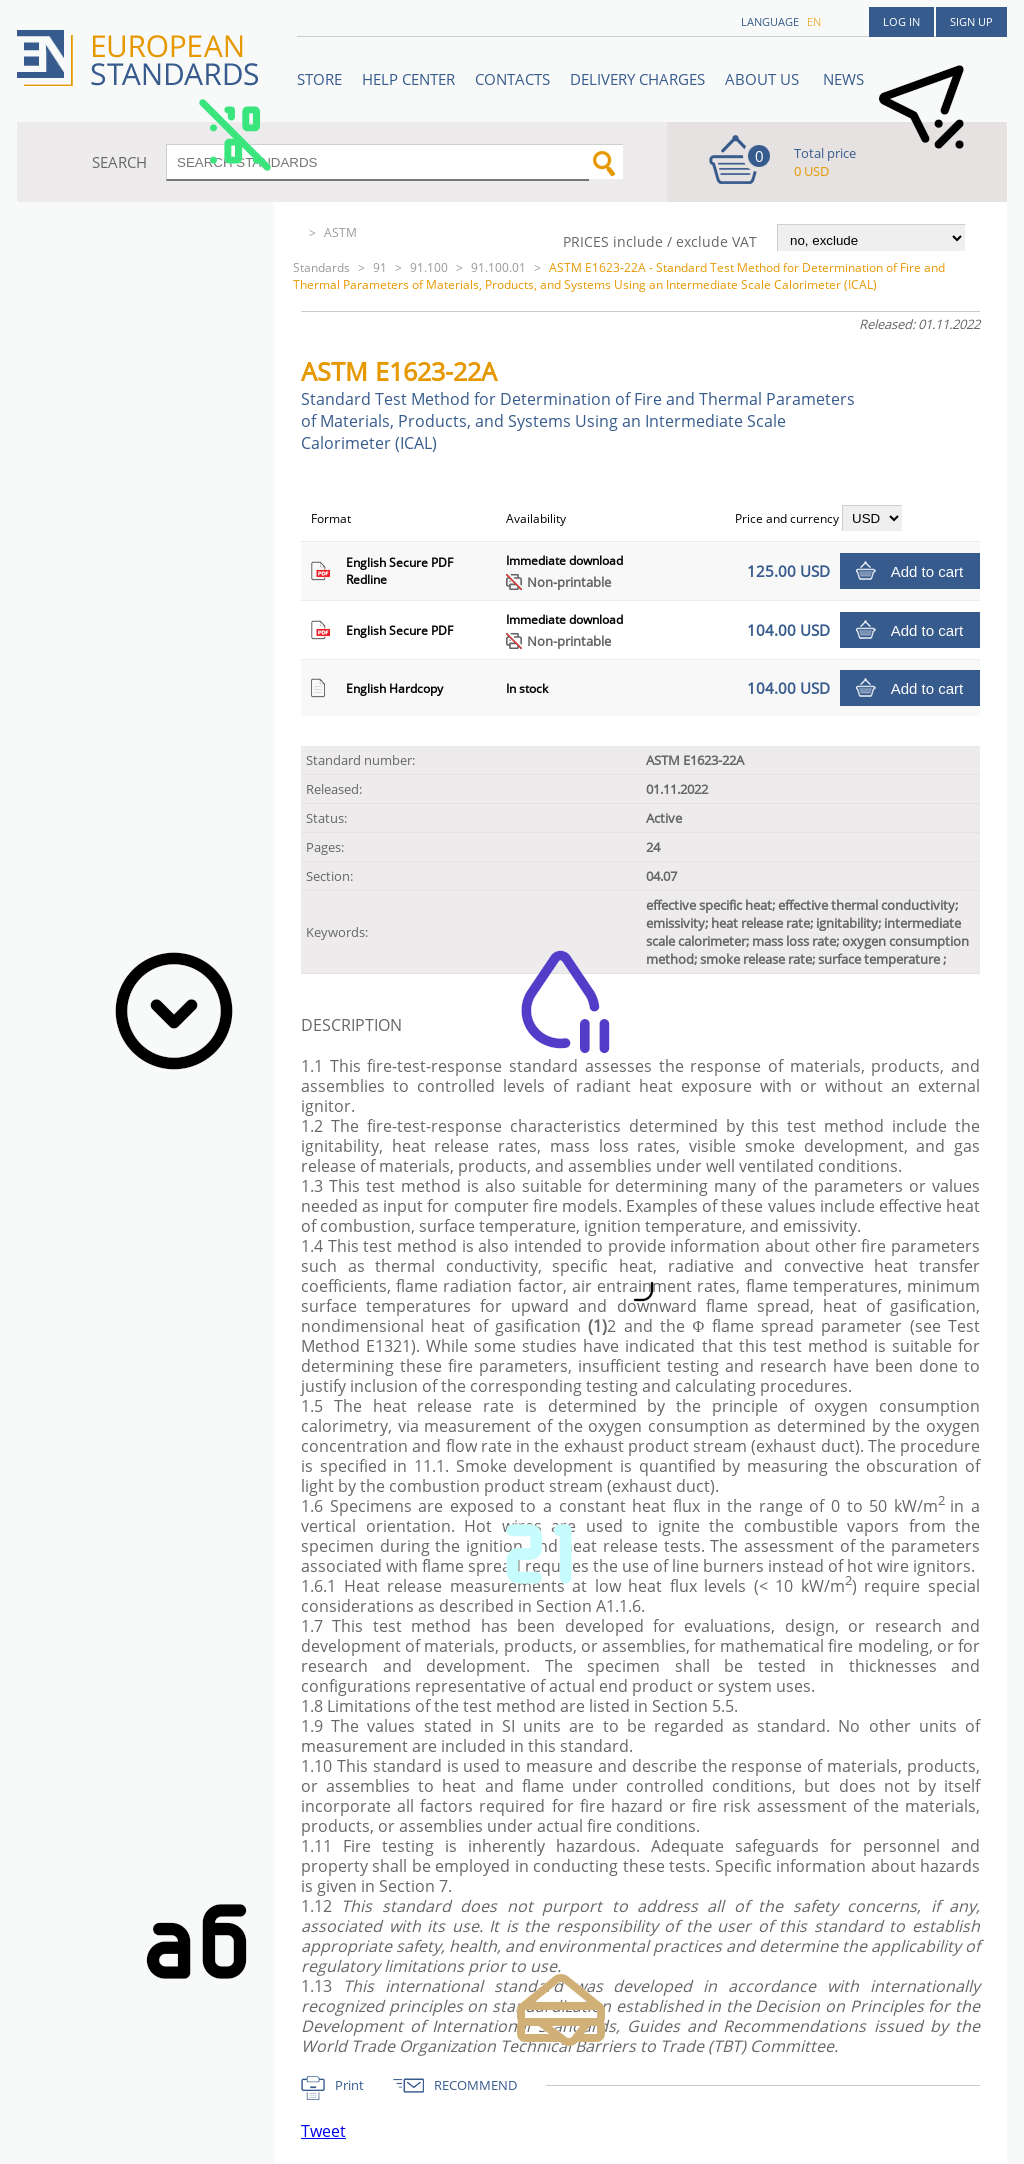 This screenshot has width=1024, height=2164. What do you see at coordinates (174, 1011) in the screenshot?
I see `expand to show more content` at bounding box center [174, 1011].